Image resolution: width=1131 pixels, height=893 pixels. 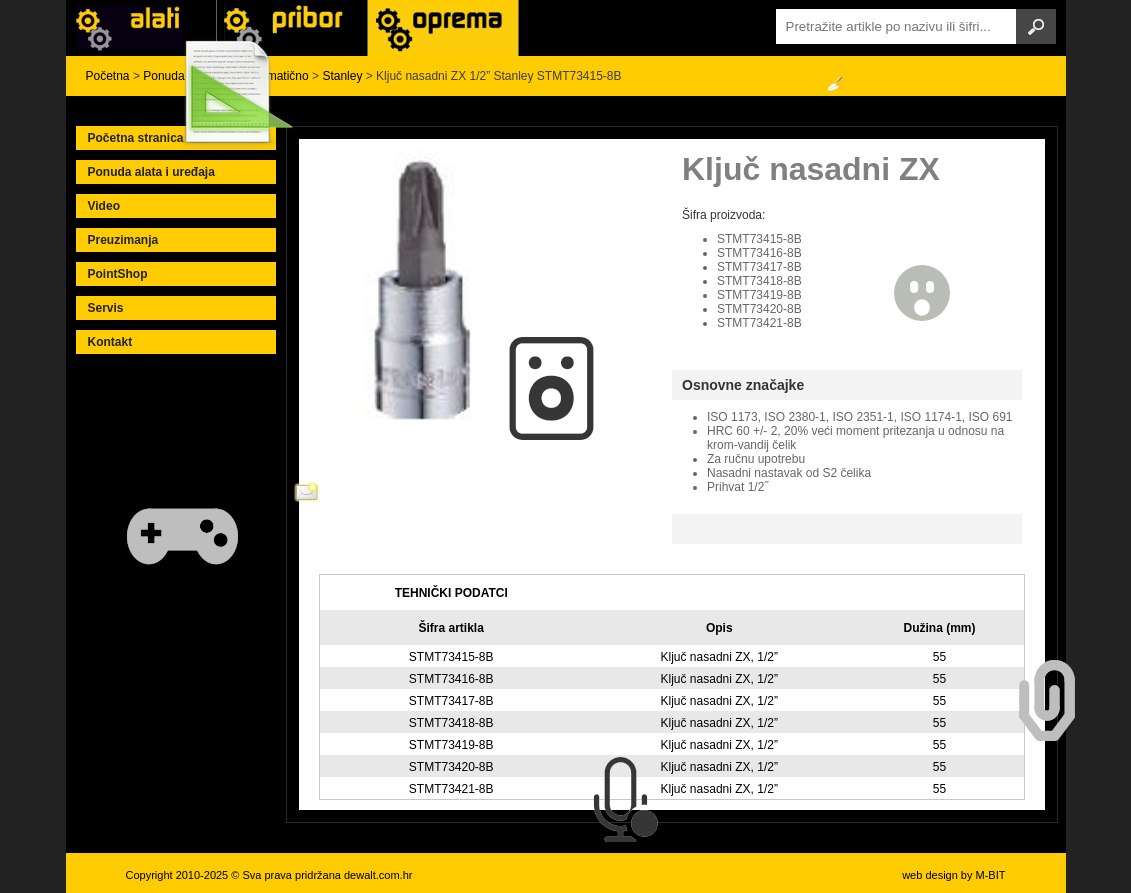 I want to click on open sound recorder app, so click(x=620, y=799).